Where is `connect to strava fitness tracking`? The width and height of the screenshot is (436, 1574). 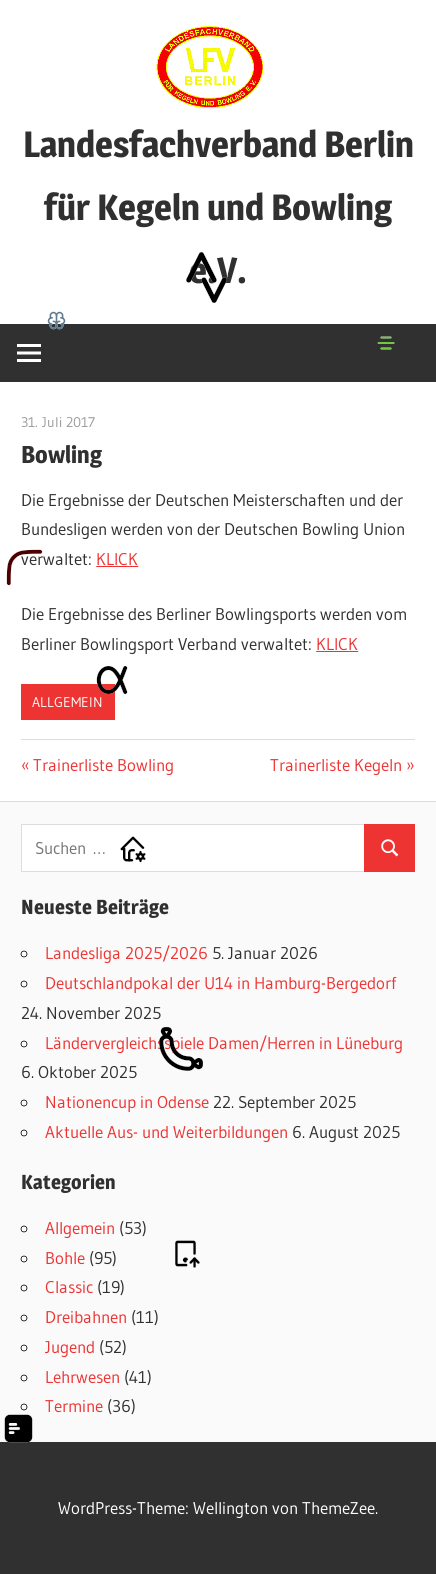 connect to strava fitness tracking is located at coordinates (206, 277).